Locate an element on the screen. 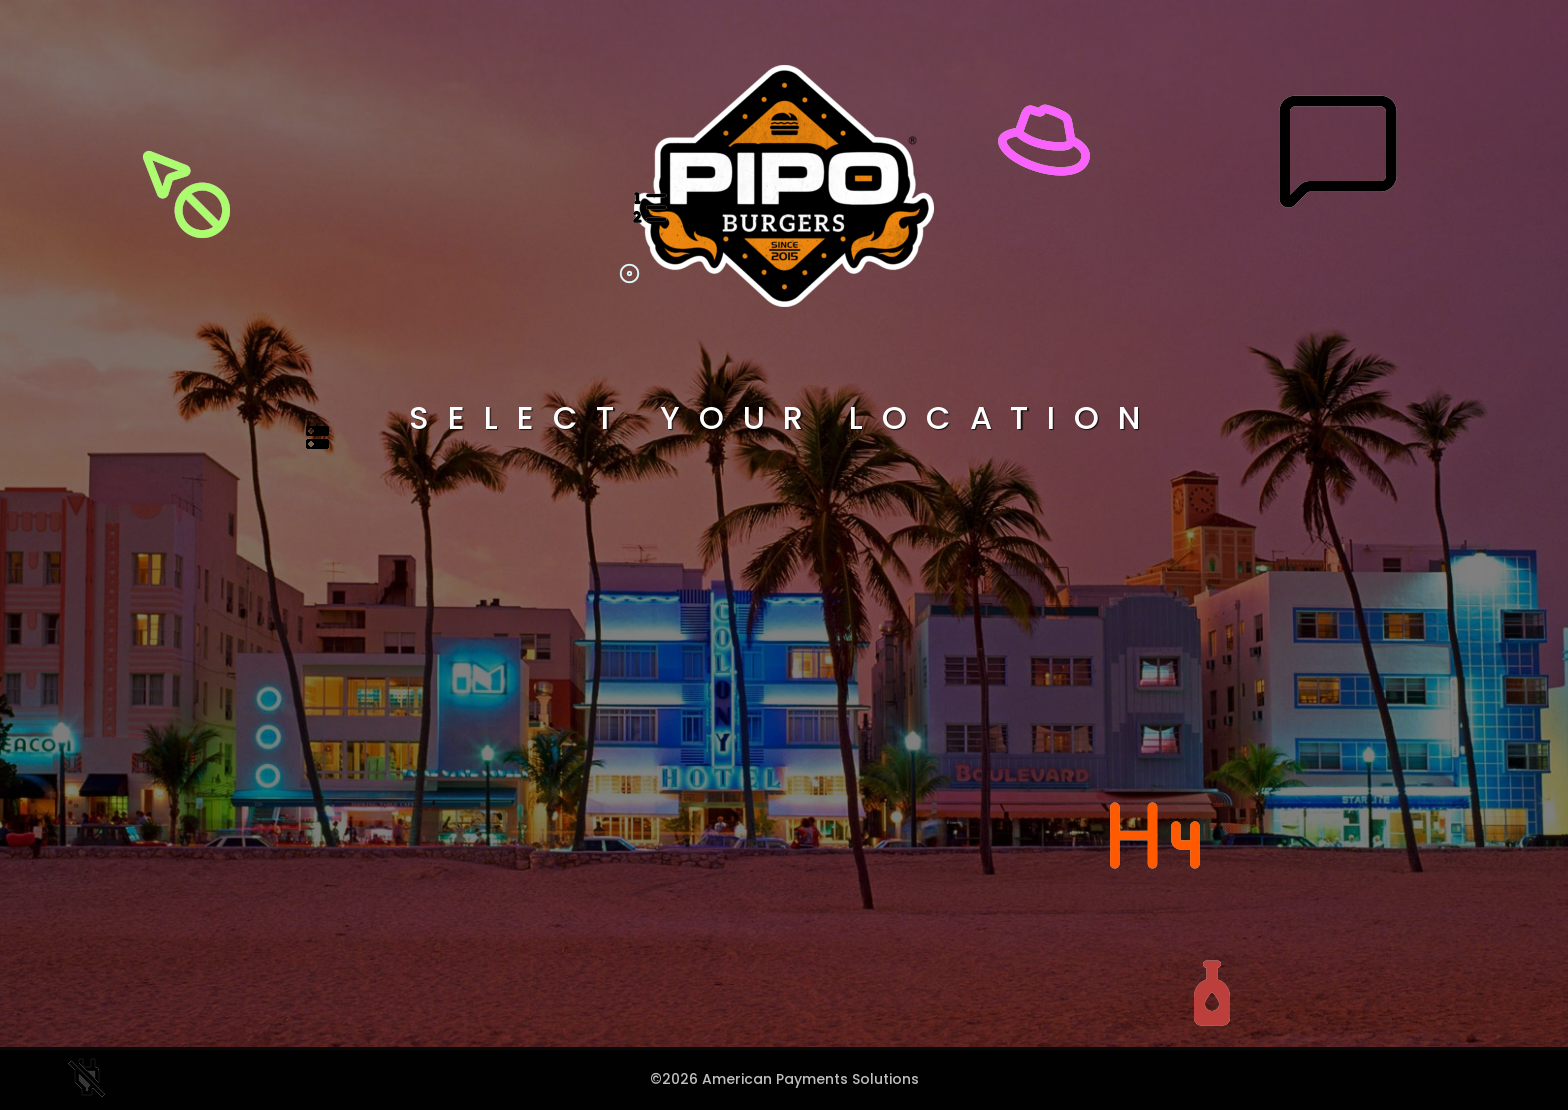  power source disconnected or unavailable is located at coordinates (87, 1077).